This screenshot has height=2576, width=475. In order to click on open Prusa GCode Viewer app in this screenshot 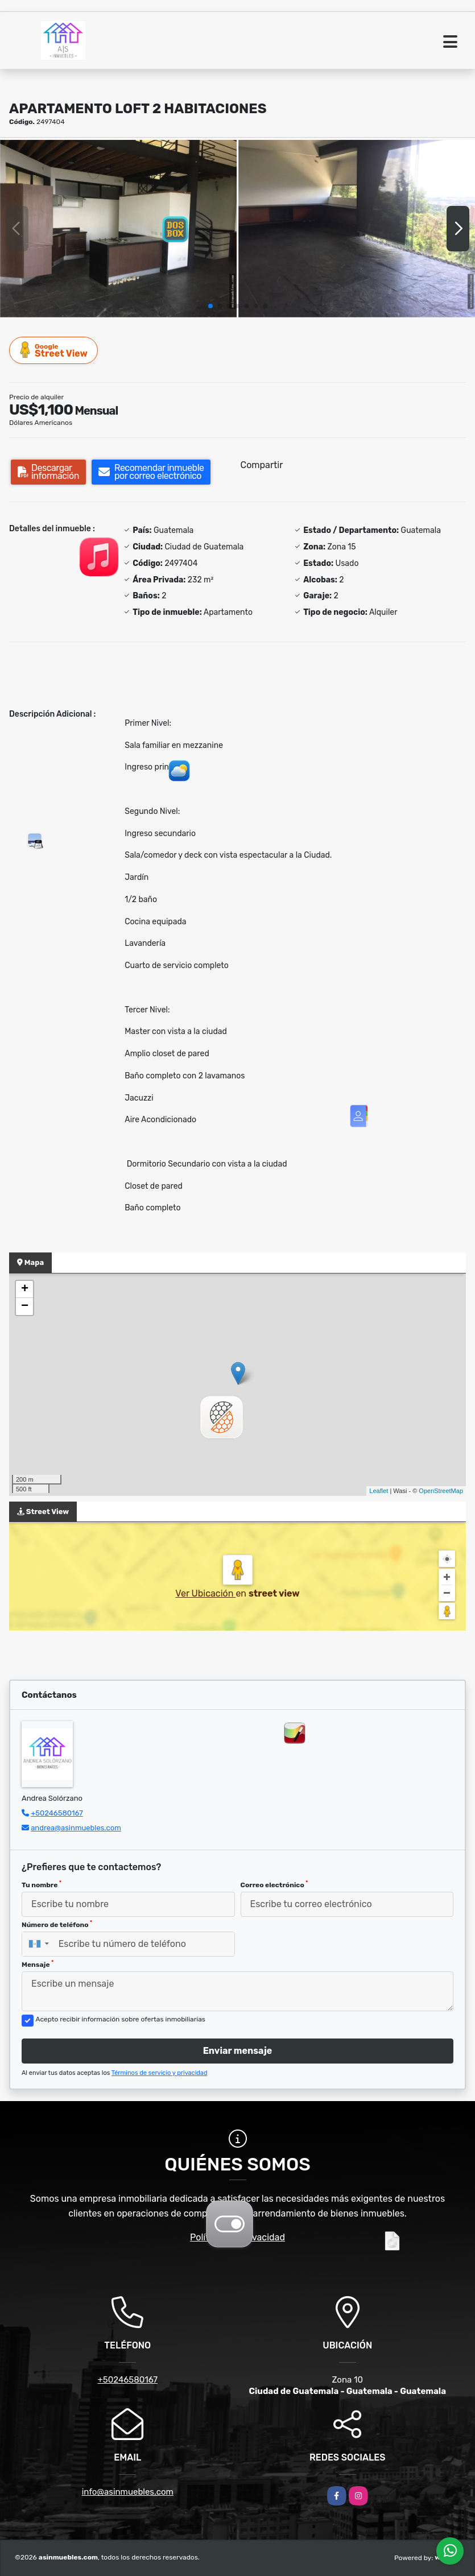, I will do `click(221, 1417)`.